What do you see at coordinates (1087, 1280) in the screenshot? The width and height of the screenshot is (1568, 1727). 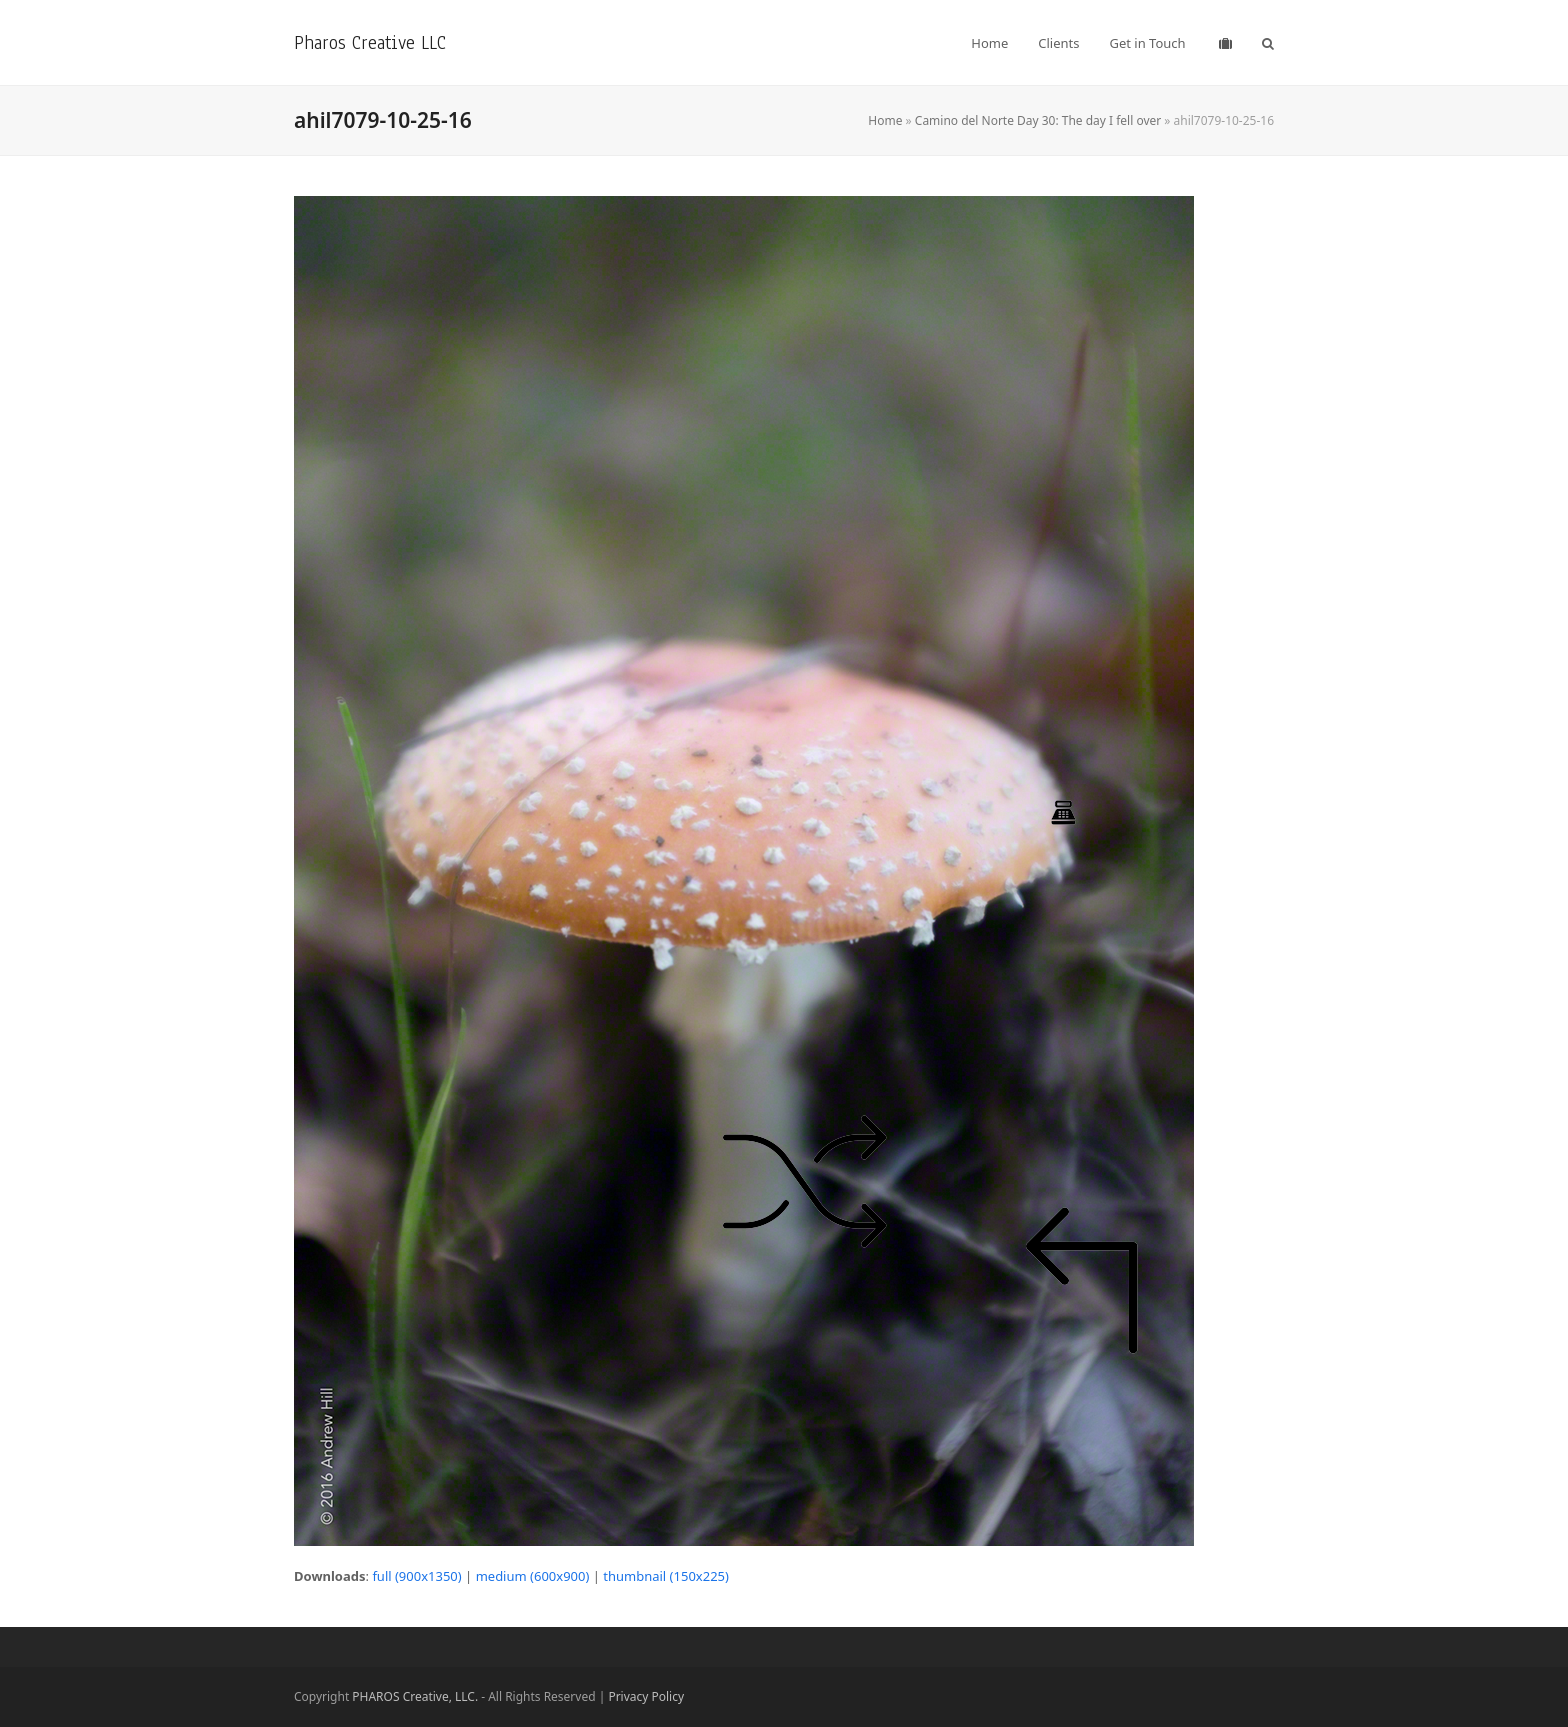 I see `undo last action` at bounding box center [1087, 1280].